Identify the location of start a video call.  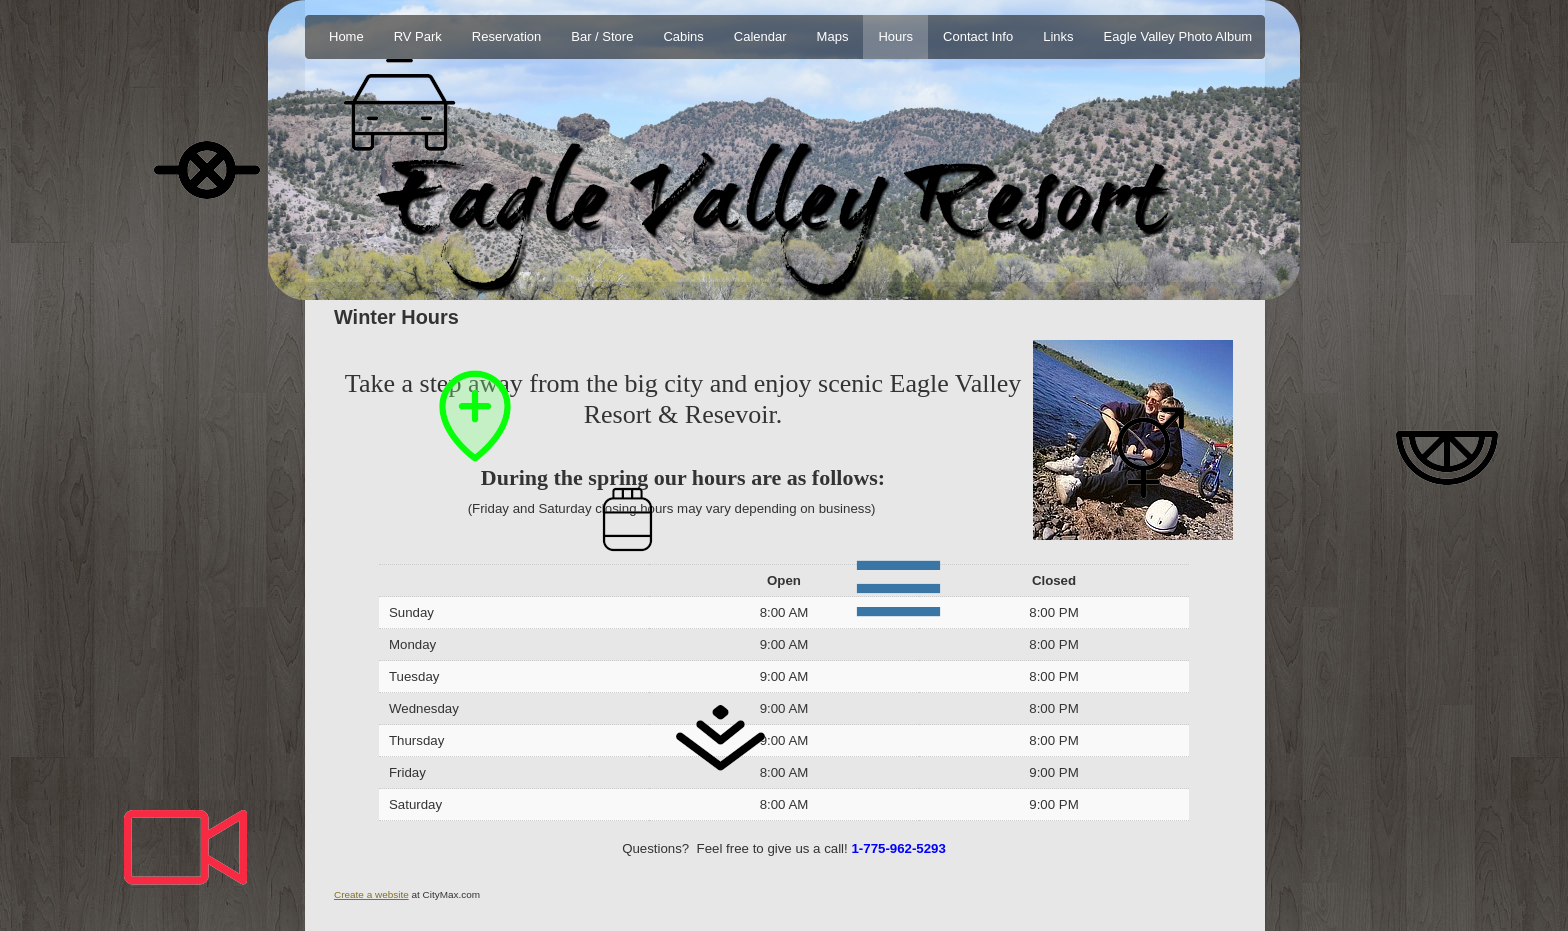
(185, 848).